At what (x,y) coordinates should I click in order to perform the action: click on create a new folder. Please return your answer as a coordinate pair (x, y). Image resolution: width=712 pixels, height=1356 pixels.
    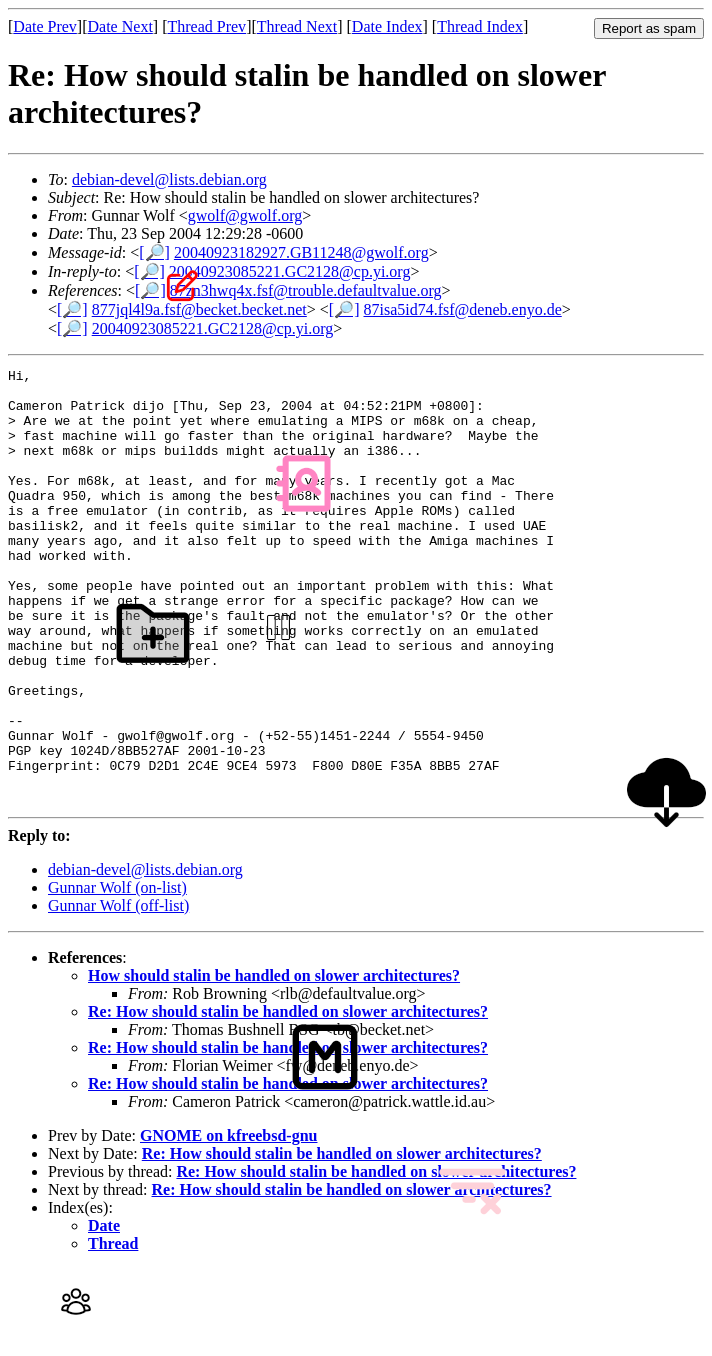
    Looking at the image, I should click on (153, 632).